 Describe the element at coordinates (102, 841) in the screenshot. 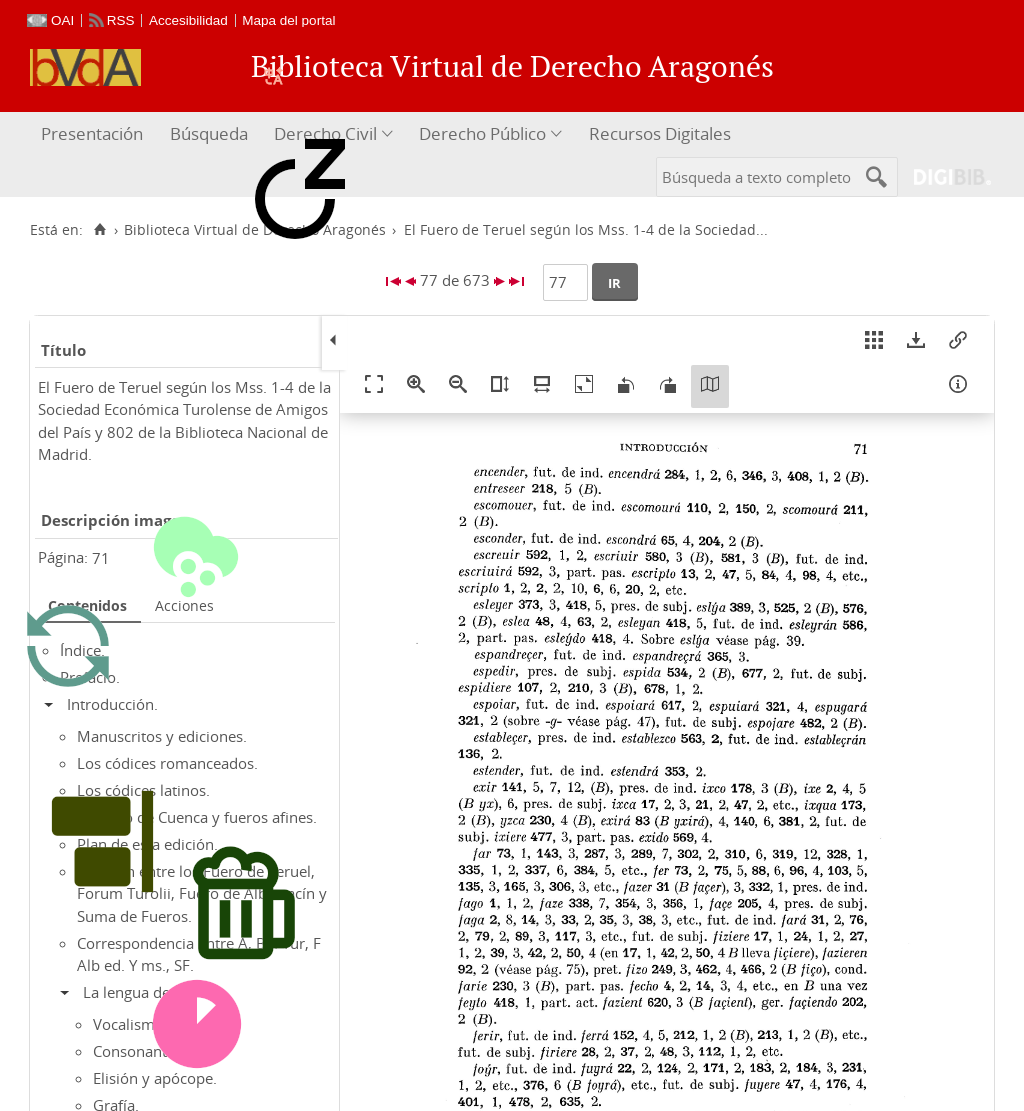

I see `align selected items to the right edge` at that location.